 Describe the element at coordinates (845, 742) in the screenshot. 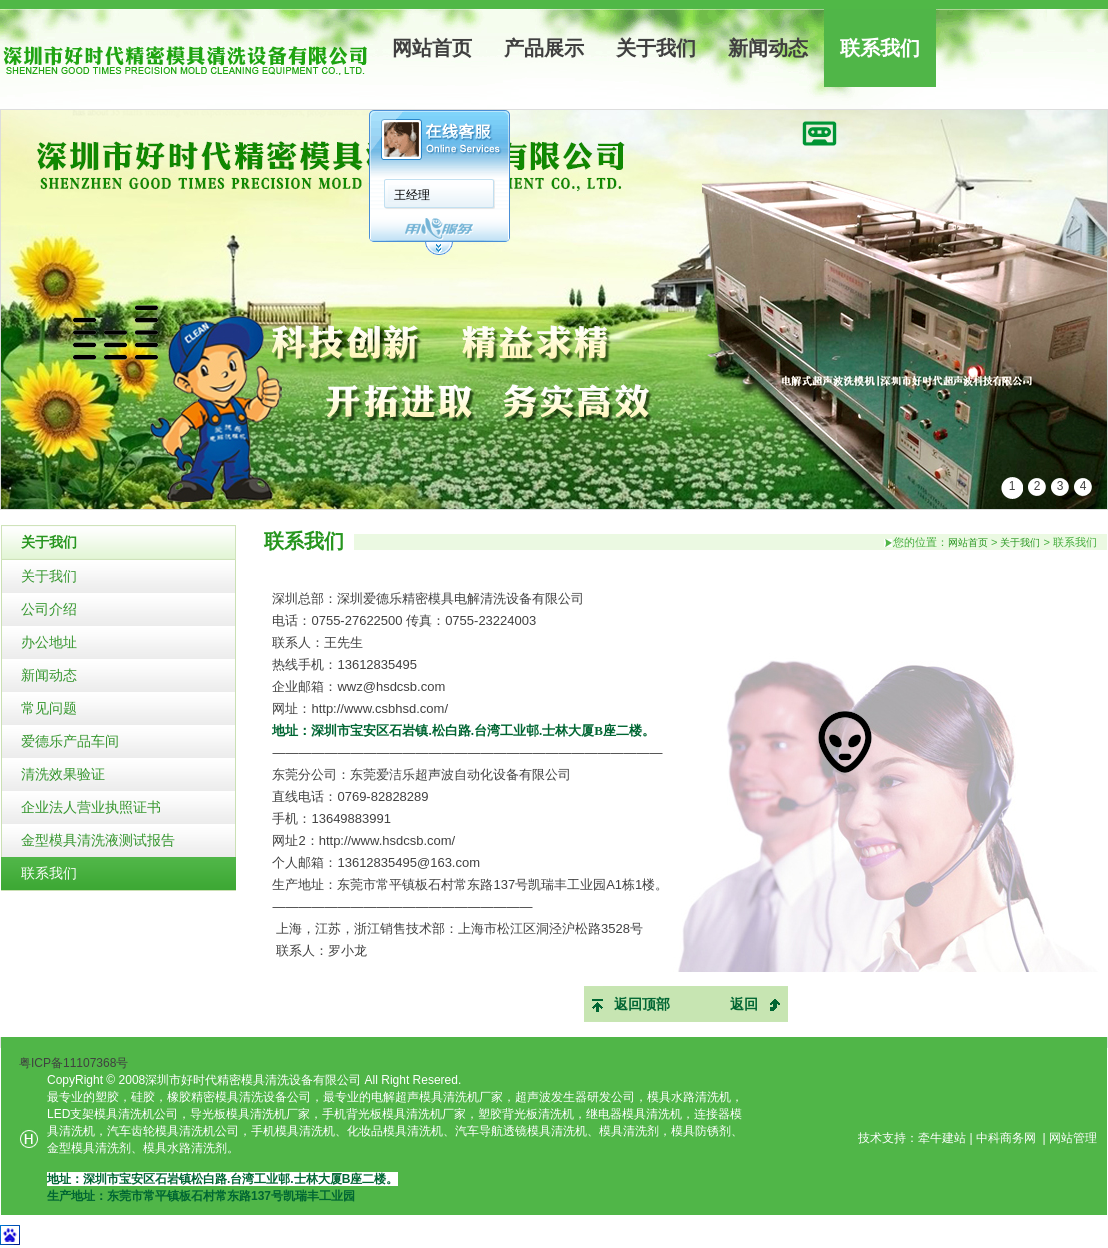

I see `view or access sci-fi themed content` at that location.